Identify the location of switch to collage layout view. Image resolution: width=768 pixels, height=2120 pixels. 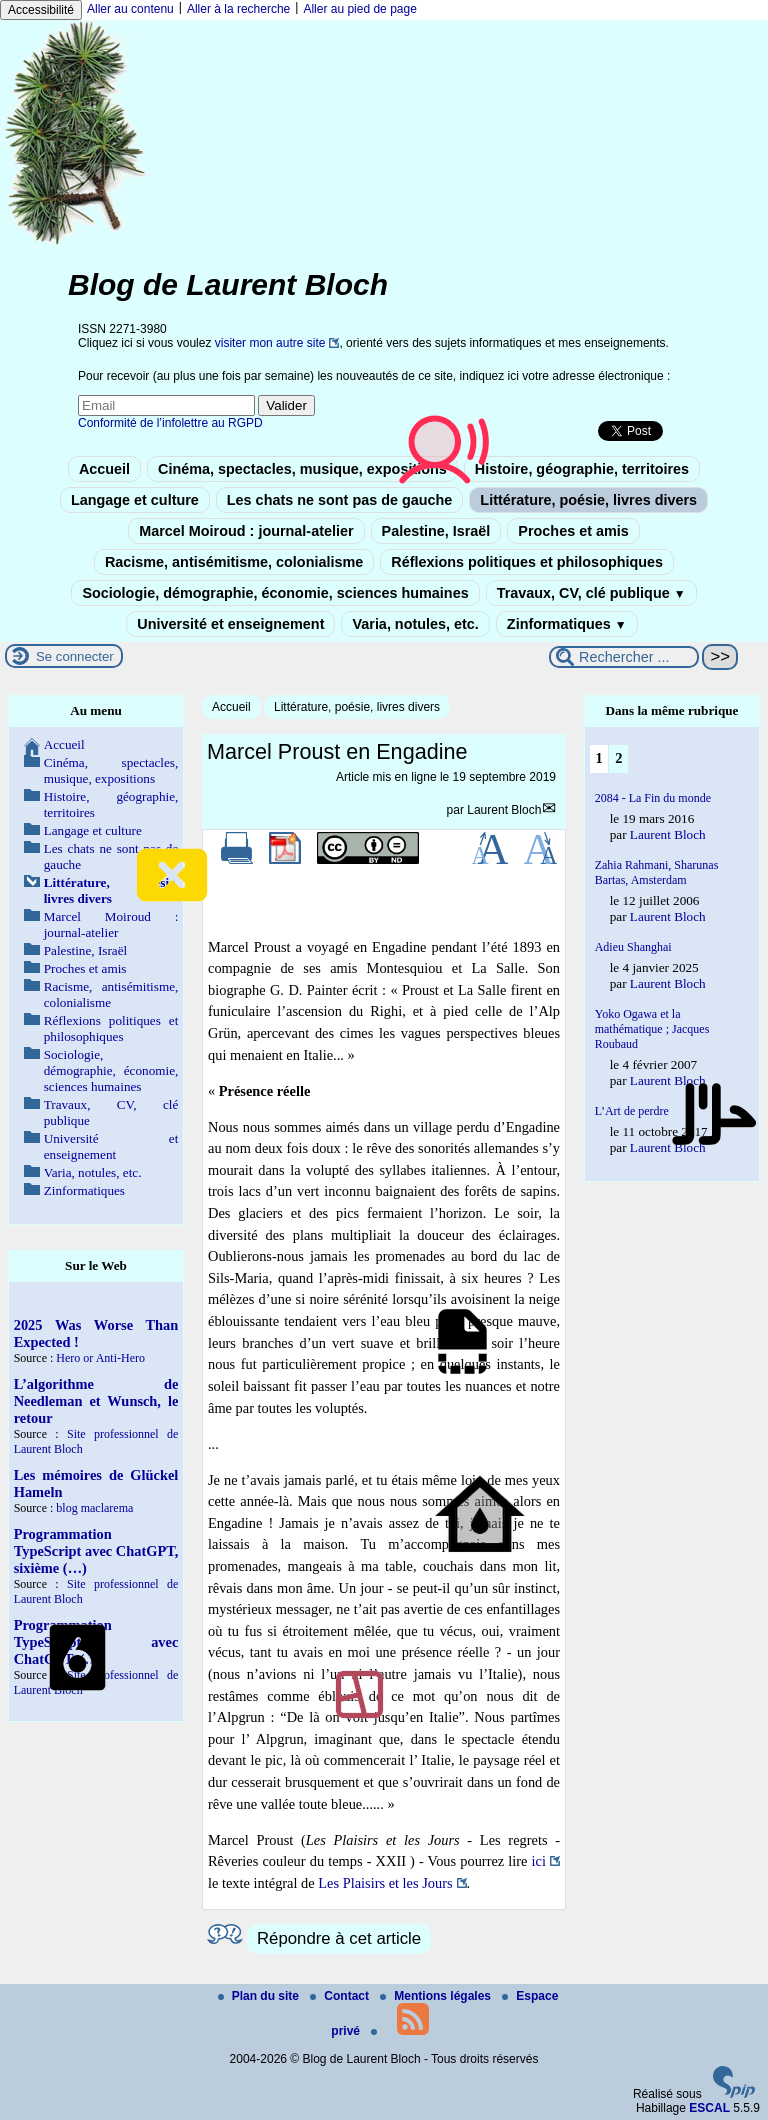
(359, 1694).